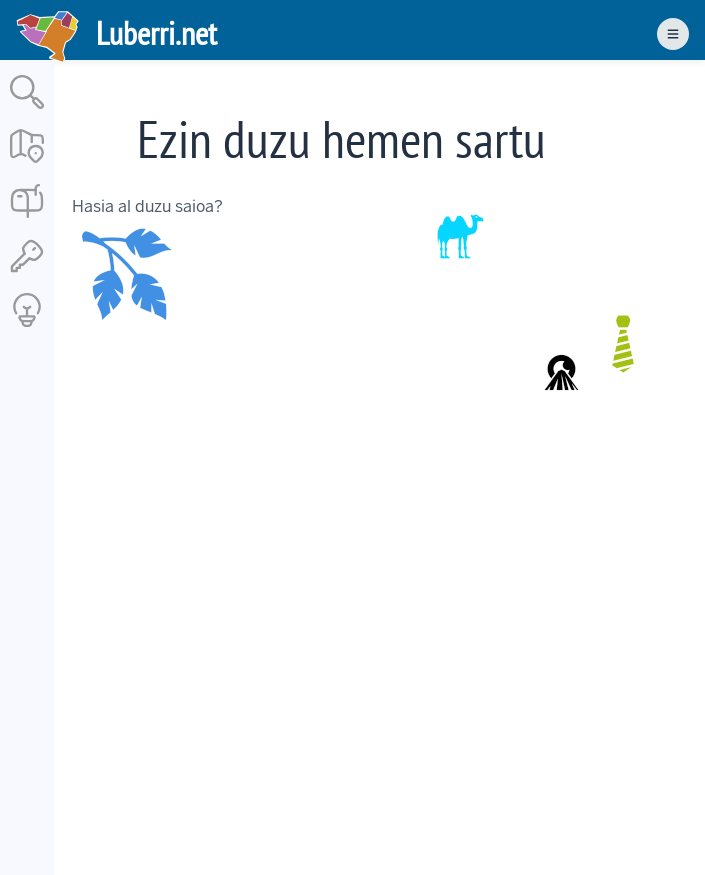 The height and width of the screenshot is (875, 705). I want to click on represents nature or plant-related content, so click(127, 274).